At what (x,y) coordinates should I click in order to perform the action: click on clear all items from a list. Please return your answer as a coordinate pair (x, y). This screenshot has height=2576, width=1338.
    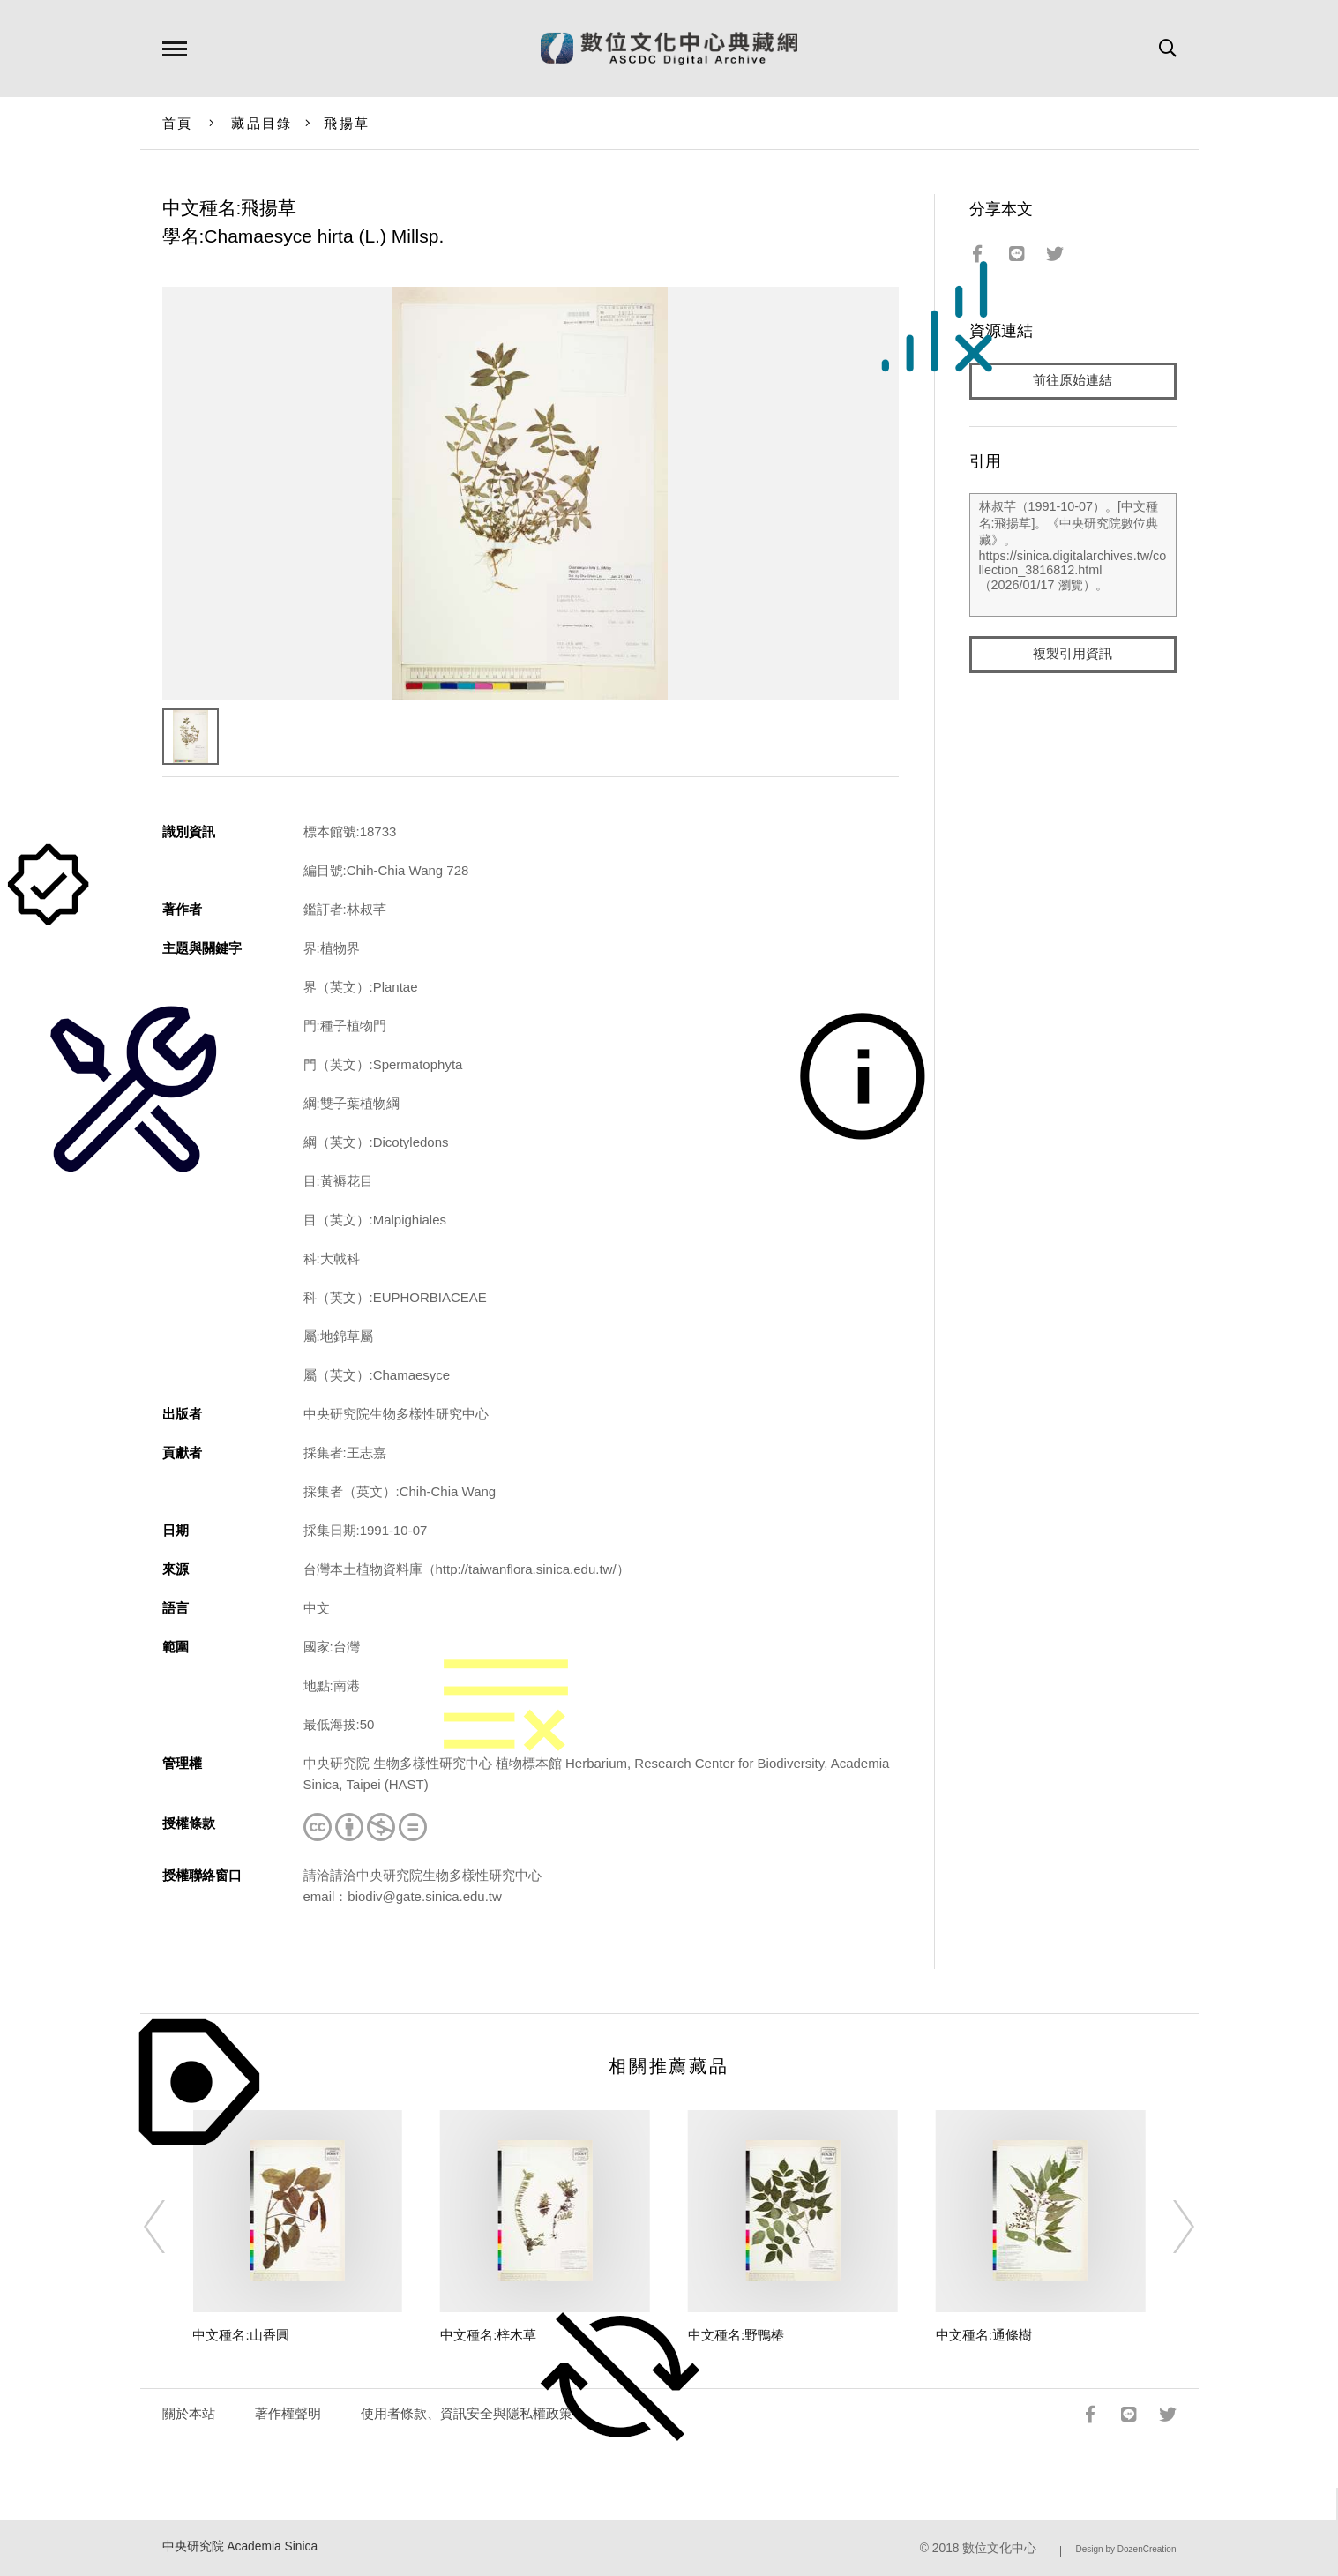
    Looking at the image, I should click on (505, 1704).